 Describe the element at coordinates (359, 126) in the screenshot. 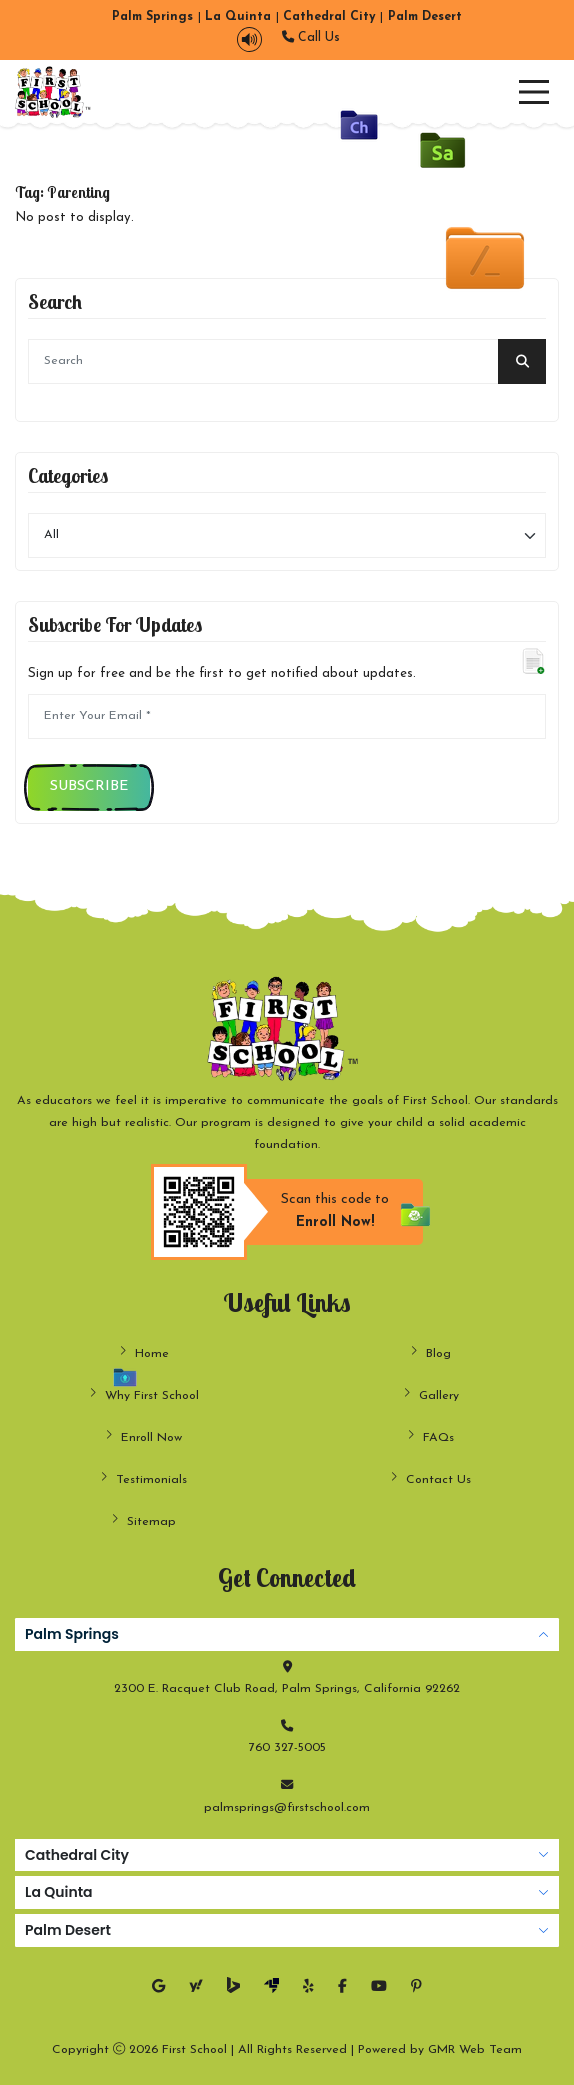

I see `open adobe character animator project folder` at that location.